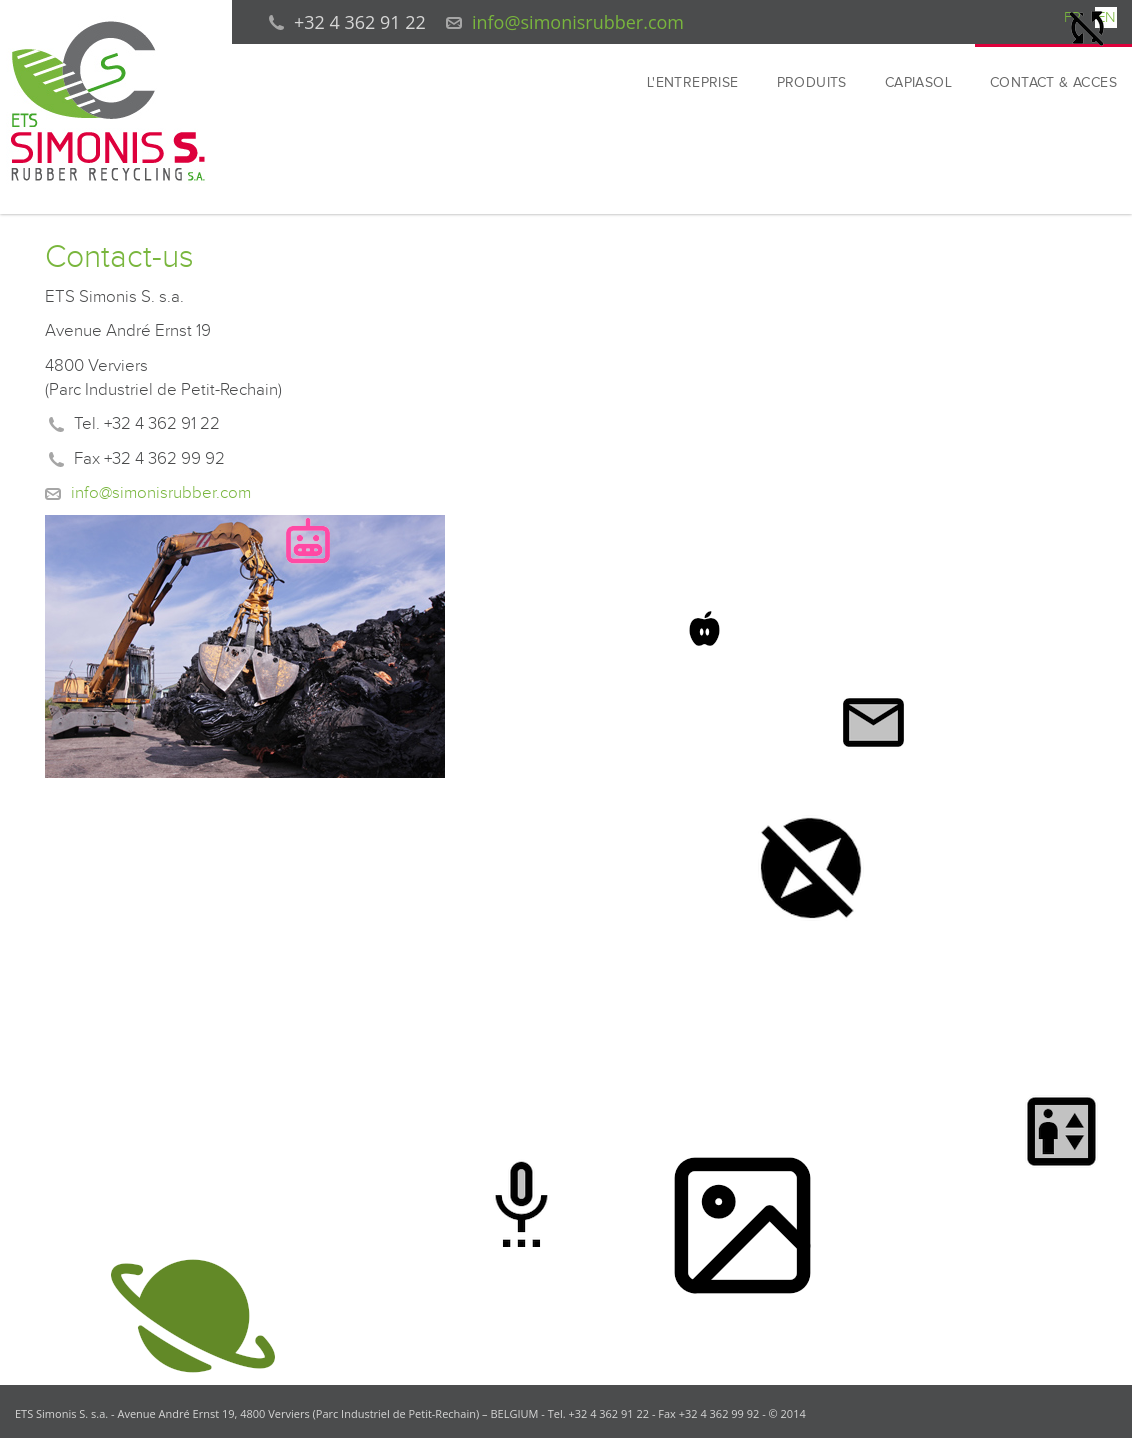  I want to click on sync is disabled or turned off, so click(1087, 27).